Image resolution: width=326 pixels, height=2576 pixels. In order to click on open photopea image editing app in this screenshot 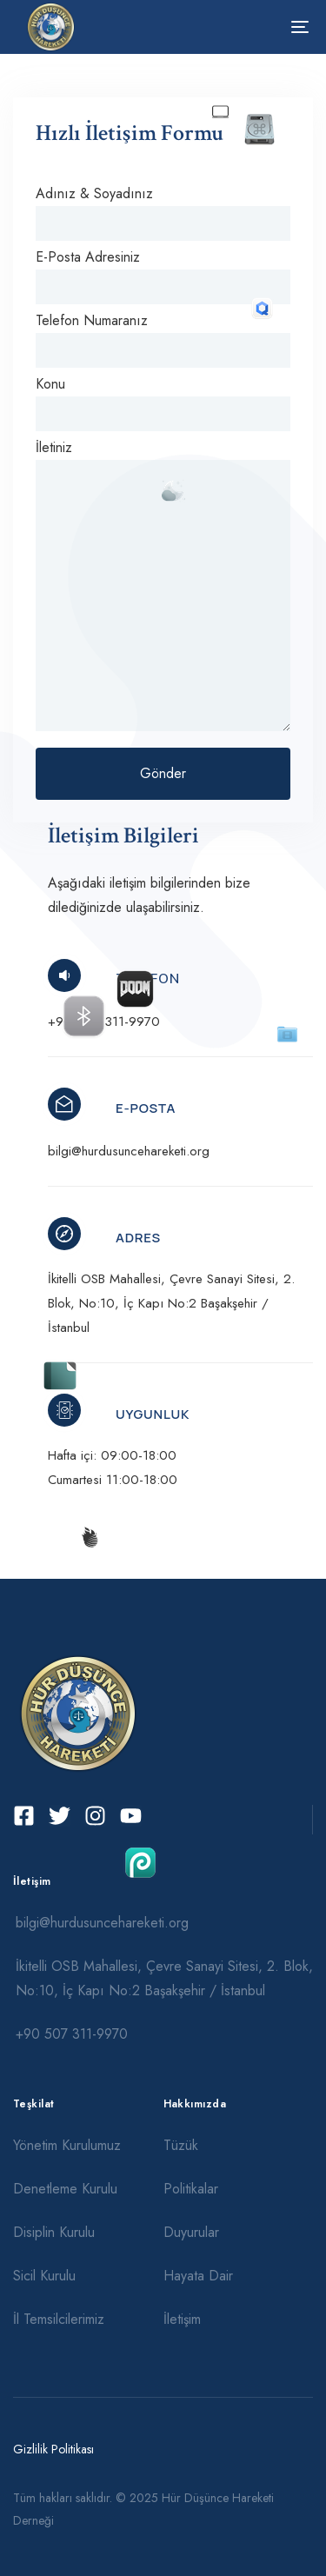, I will do `click(140, 1862)`.